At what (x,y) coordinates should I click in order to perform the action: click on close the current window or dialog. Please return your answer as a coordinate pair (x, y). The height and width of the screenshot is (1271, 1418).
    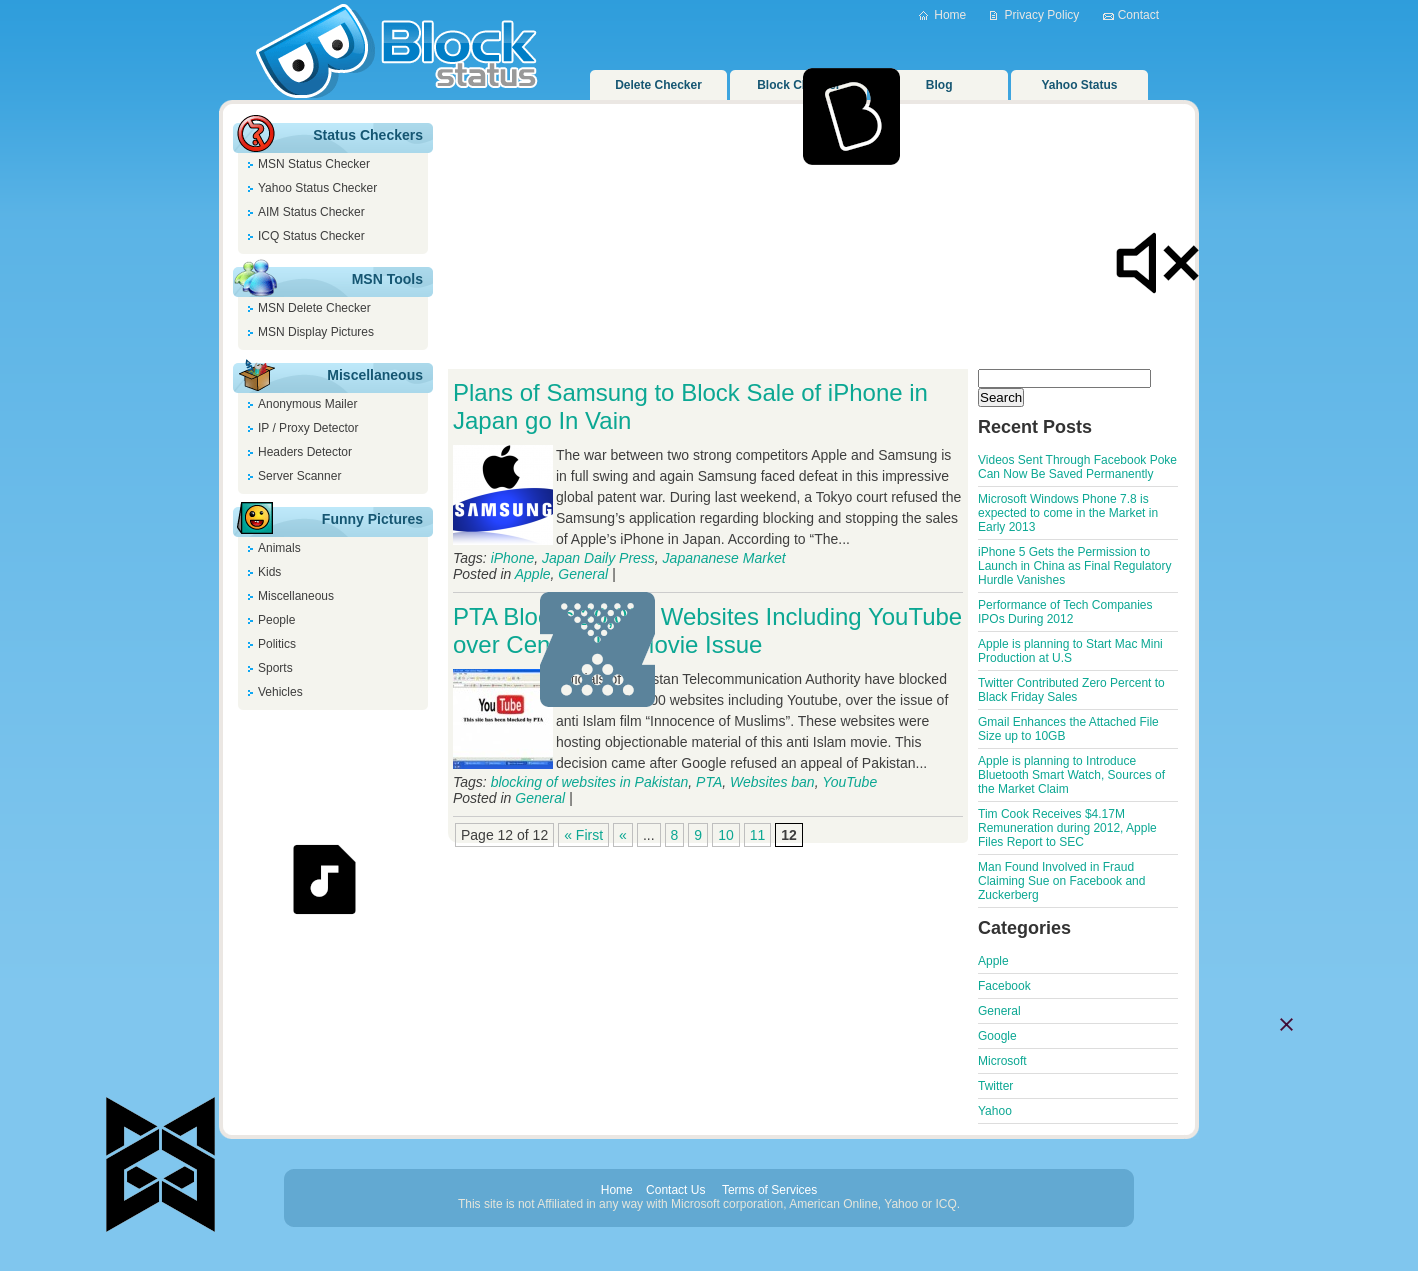
    Looking at the image, I should click on (1286, 1024).